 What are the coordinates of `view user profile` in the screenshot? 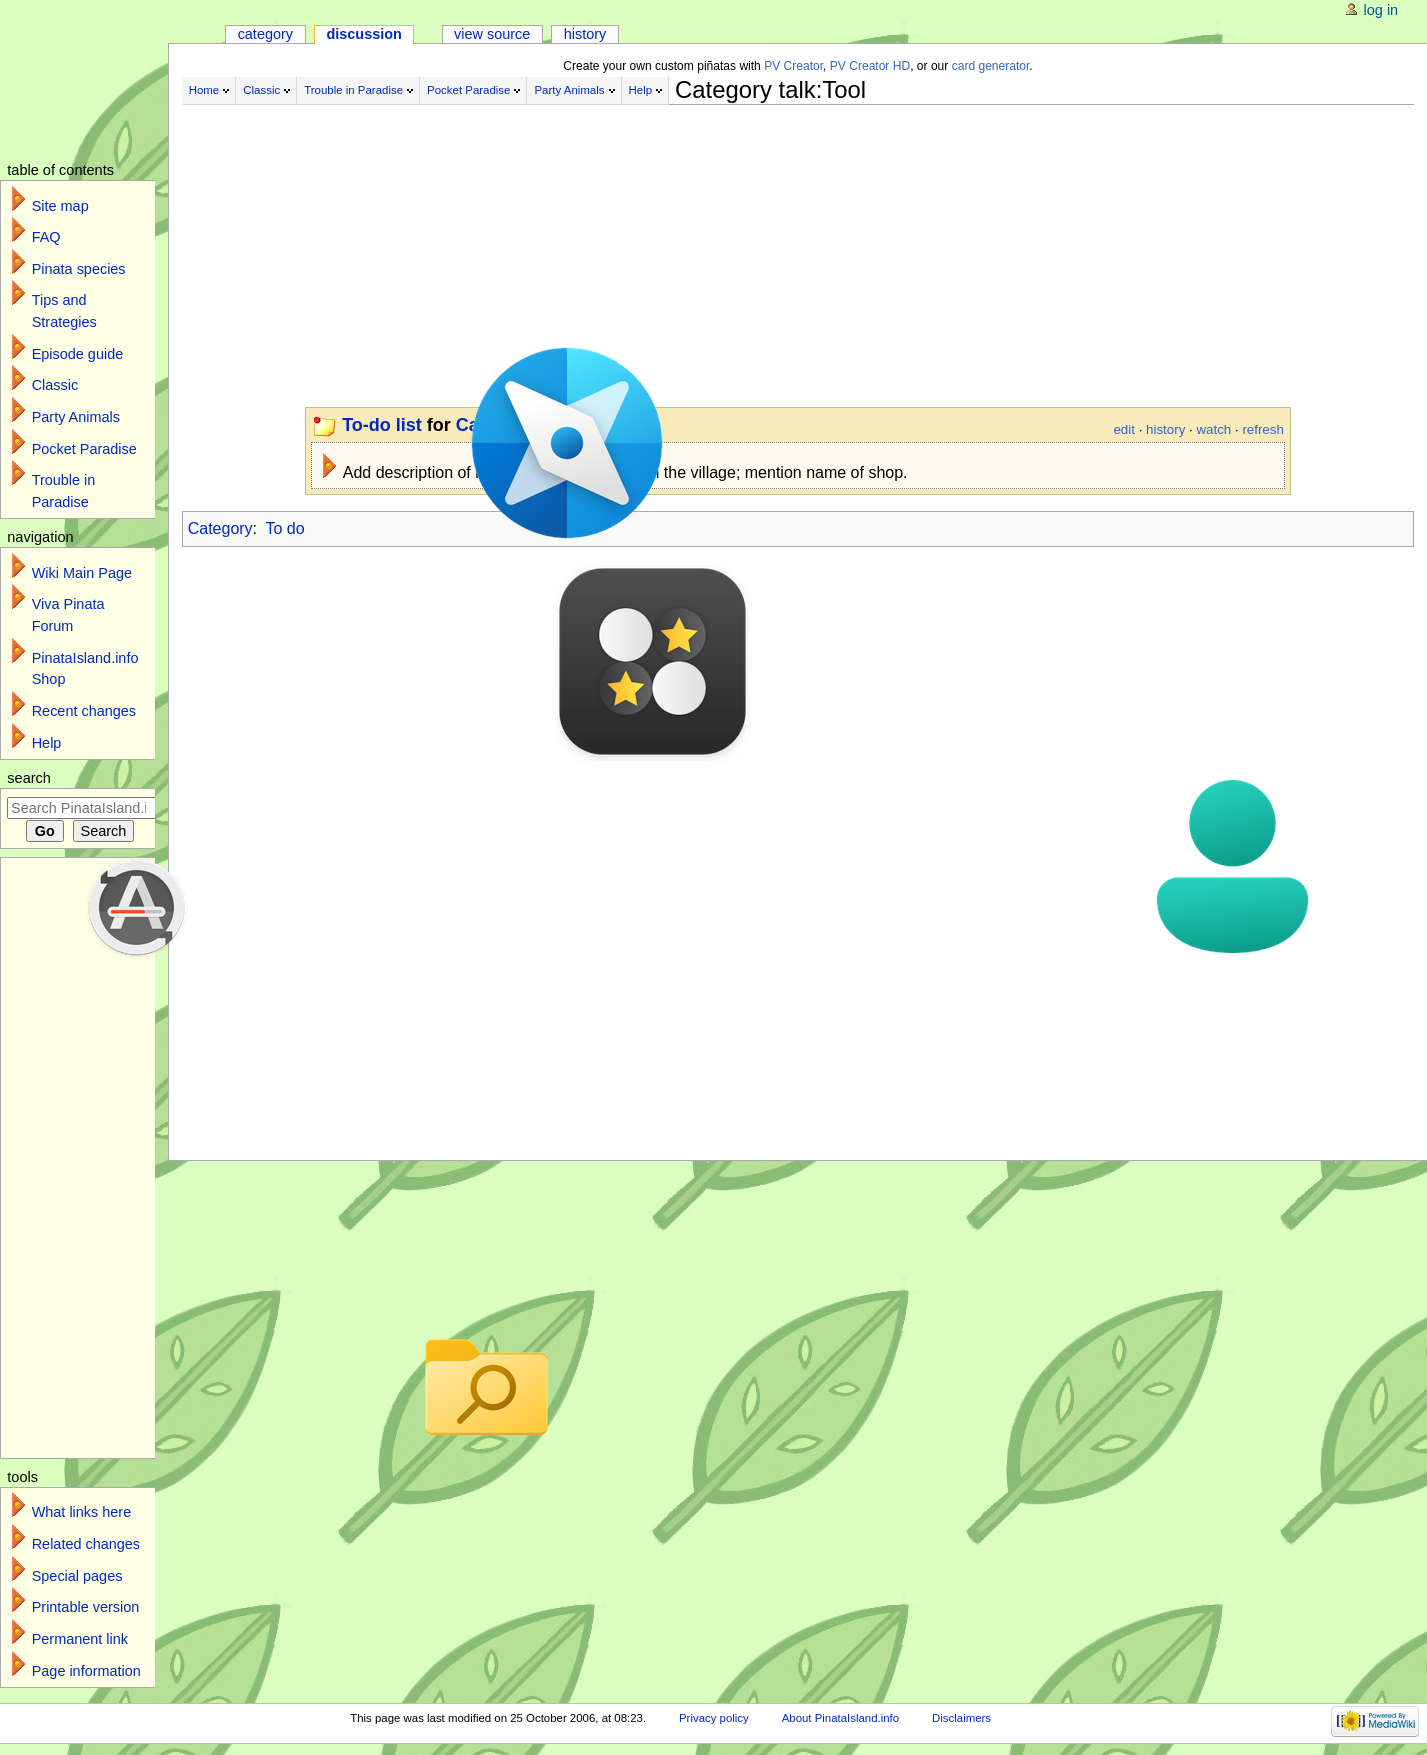 It's located at (1232, 866).